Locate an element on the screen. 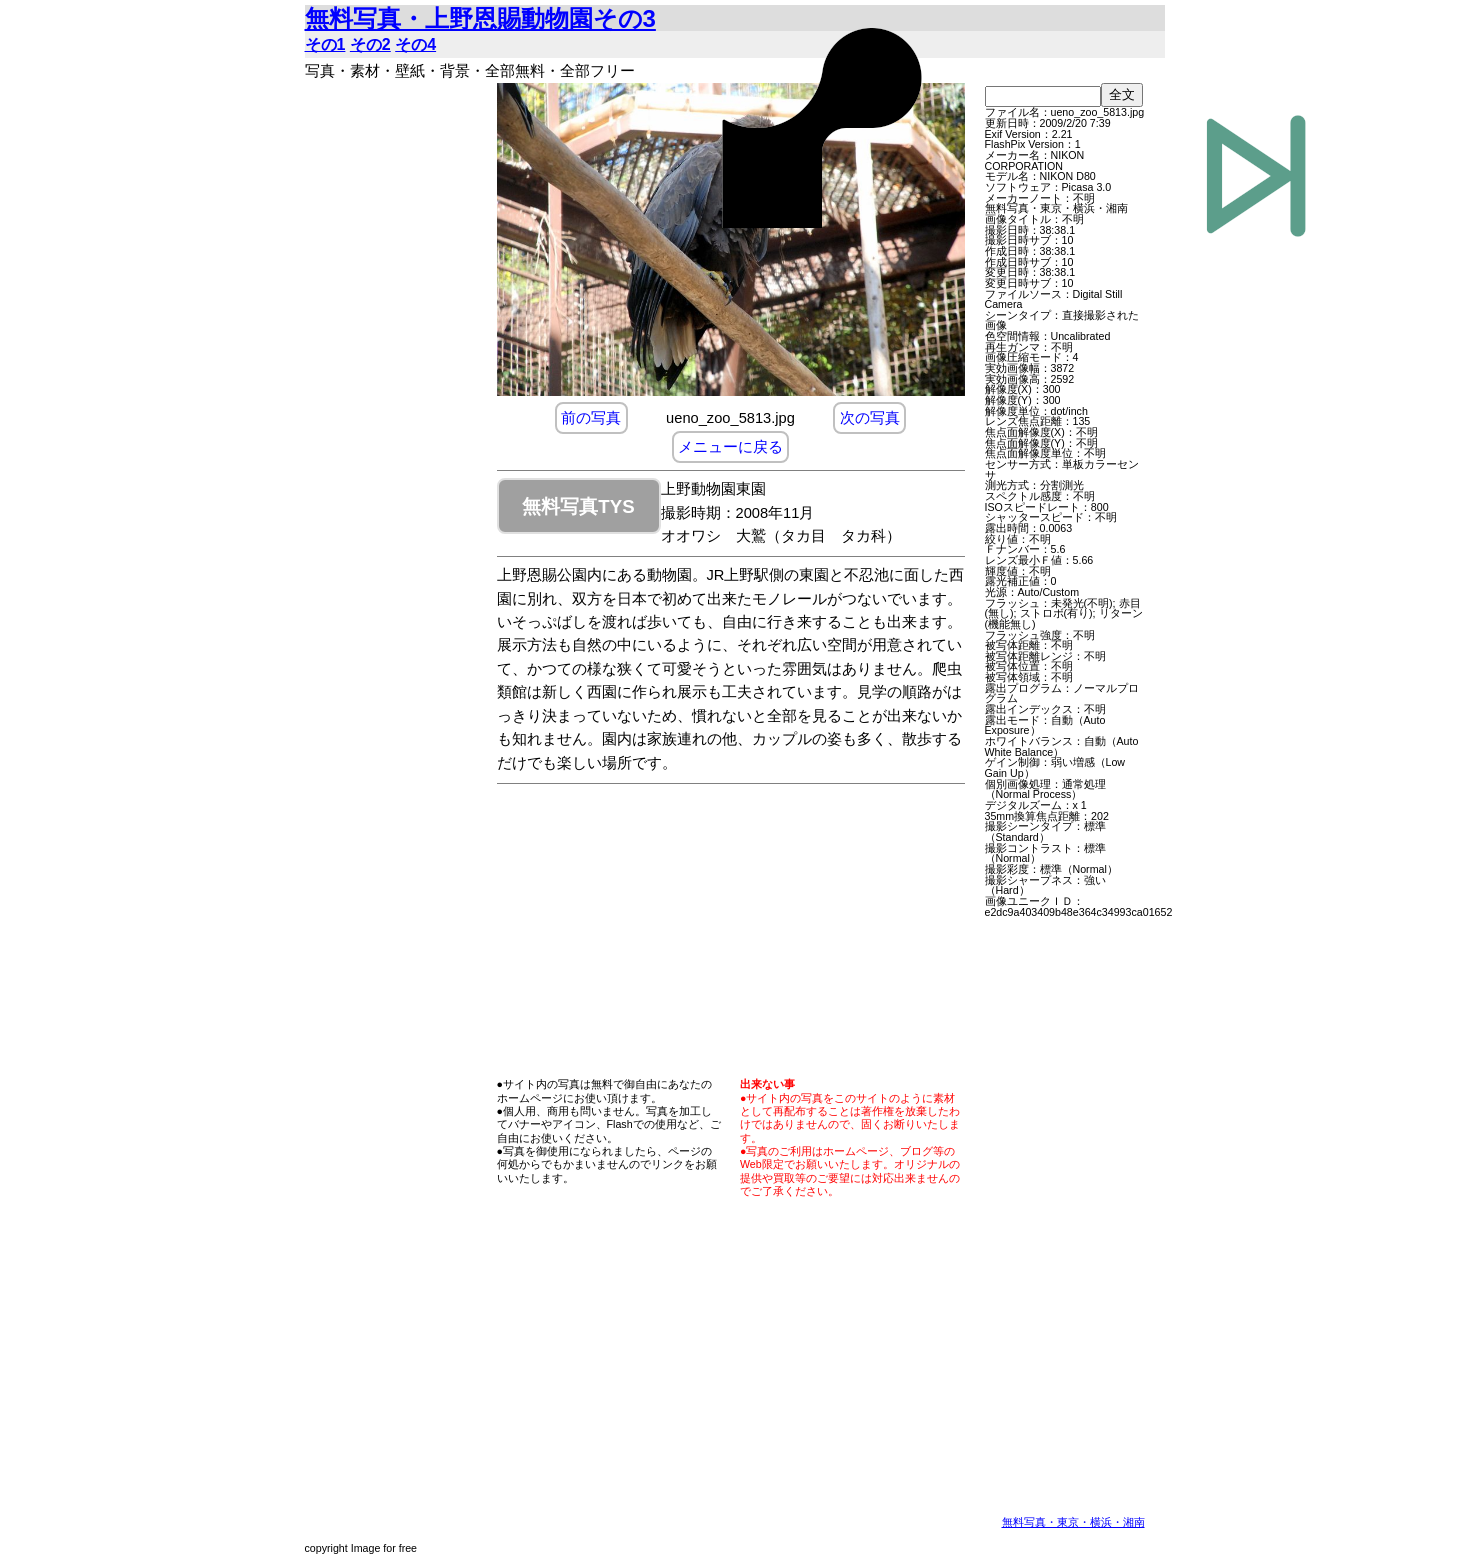  render cloud platform logo is located at coordinates (822, 128).